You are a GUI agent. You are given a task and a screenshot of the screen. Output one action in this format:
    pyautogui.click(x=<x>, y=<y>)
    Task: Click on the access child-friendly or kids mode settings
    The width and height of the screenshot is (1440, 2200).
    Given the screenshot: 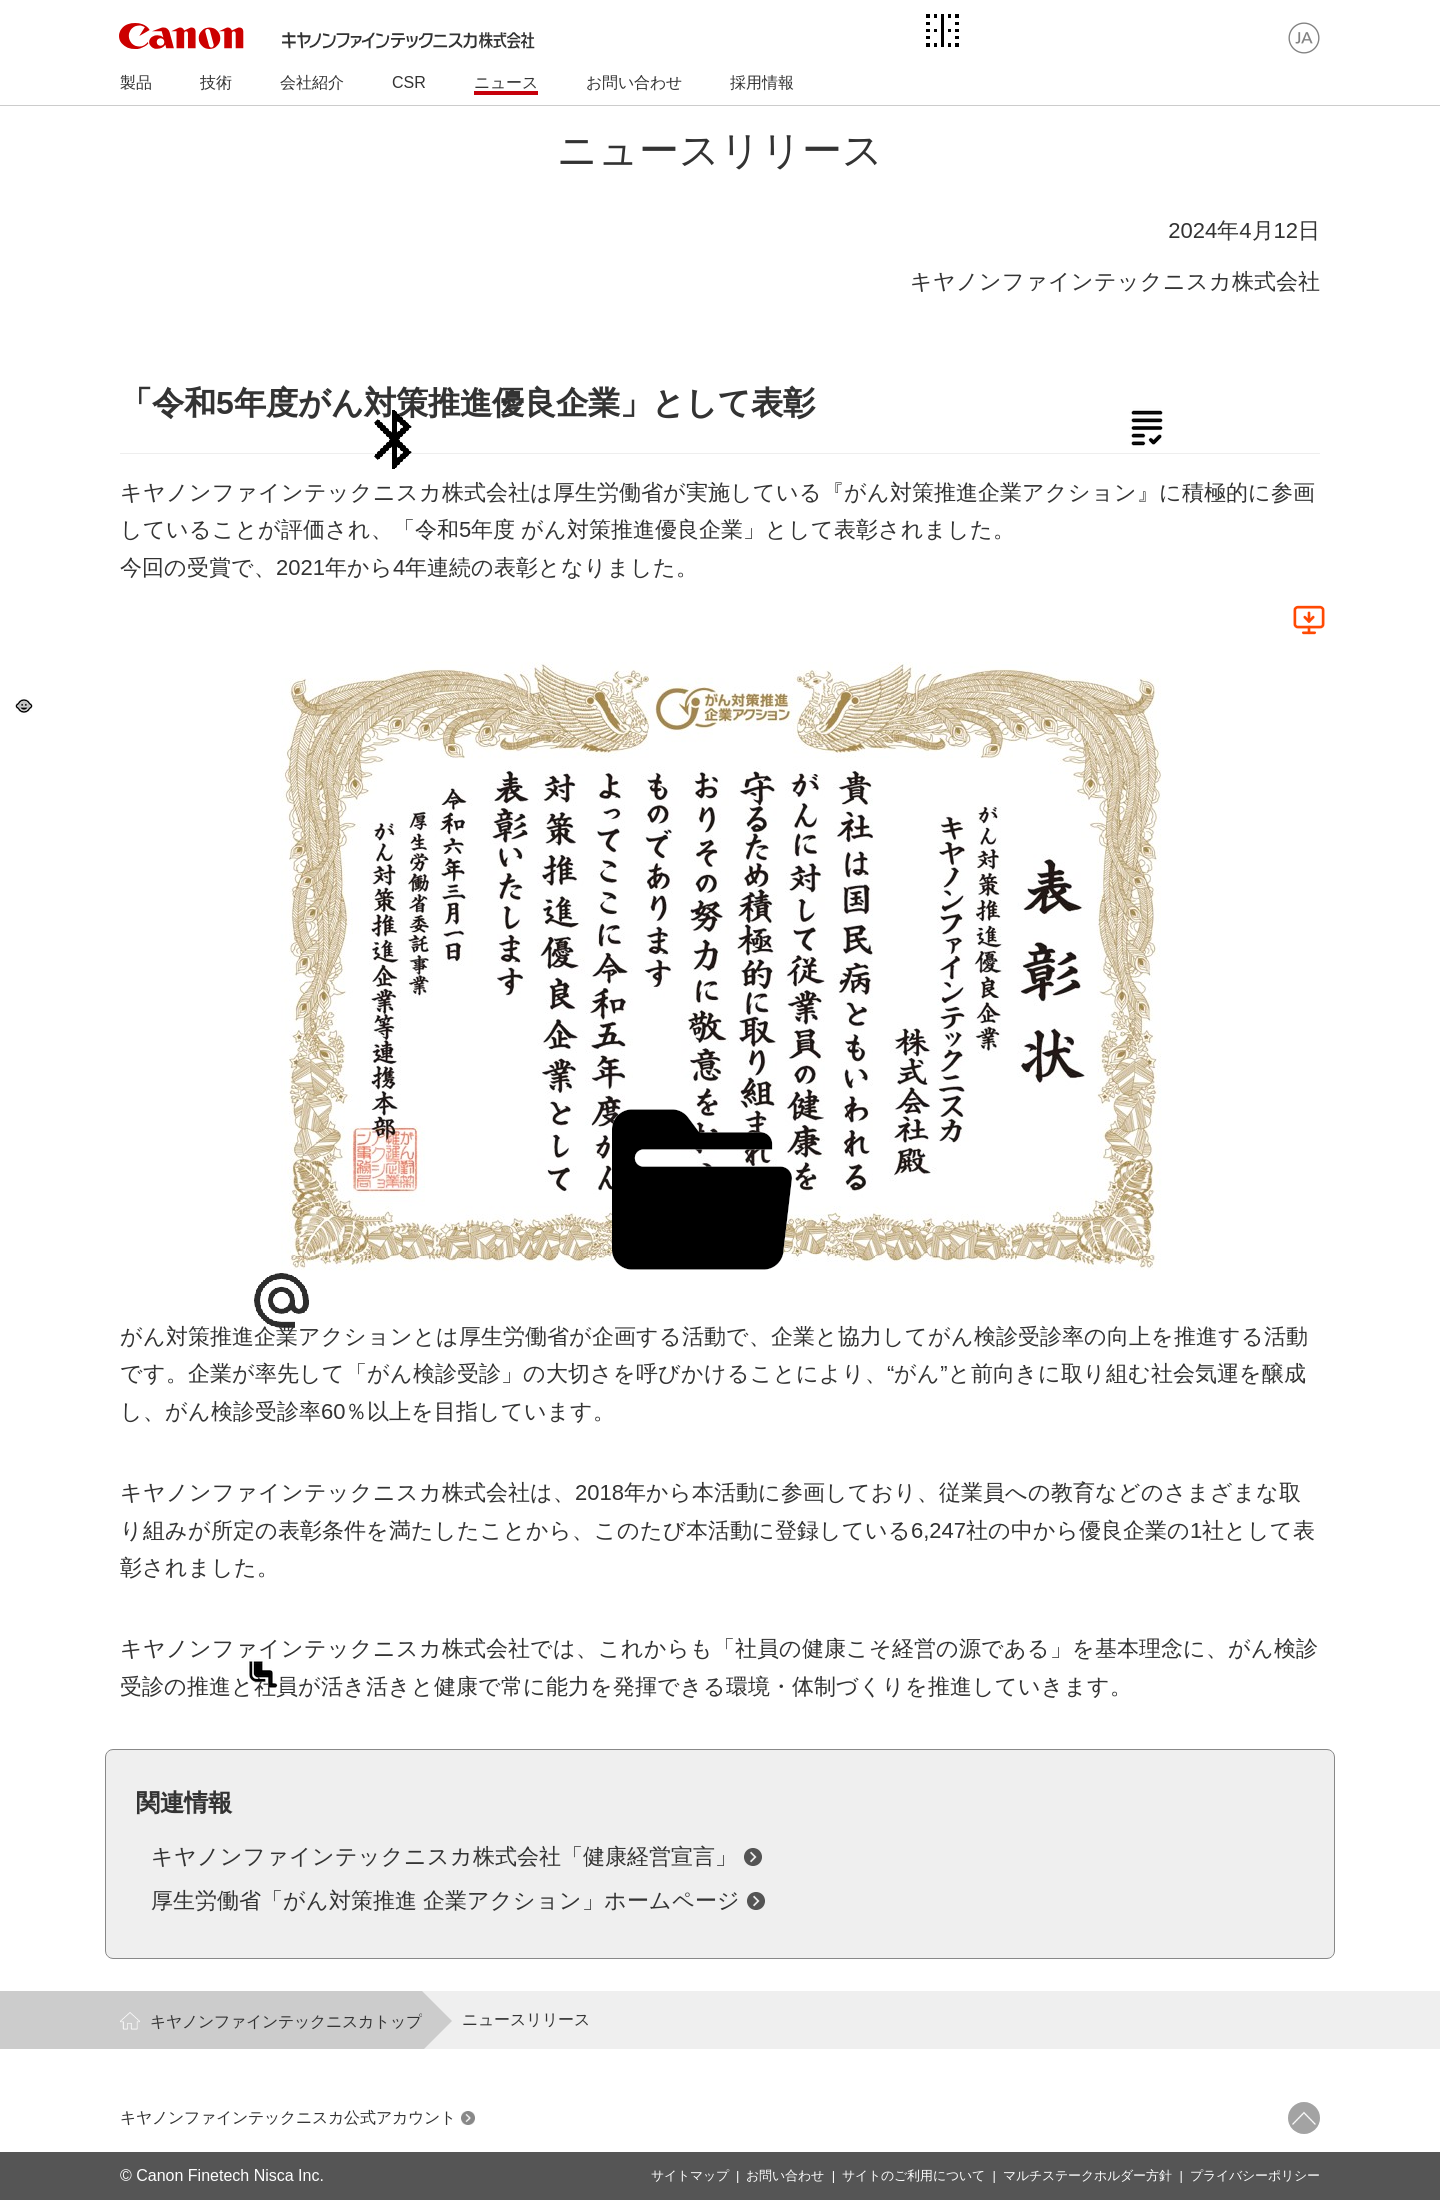 What is the action you would take?
    pyautogui.click(x=24, y=706)
    